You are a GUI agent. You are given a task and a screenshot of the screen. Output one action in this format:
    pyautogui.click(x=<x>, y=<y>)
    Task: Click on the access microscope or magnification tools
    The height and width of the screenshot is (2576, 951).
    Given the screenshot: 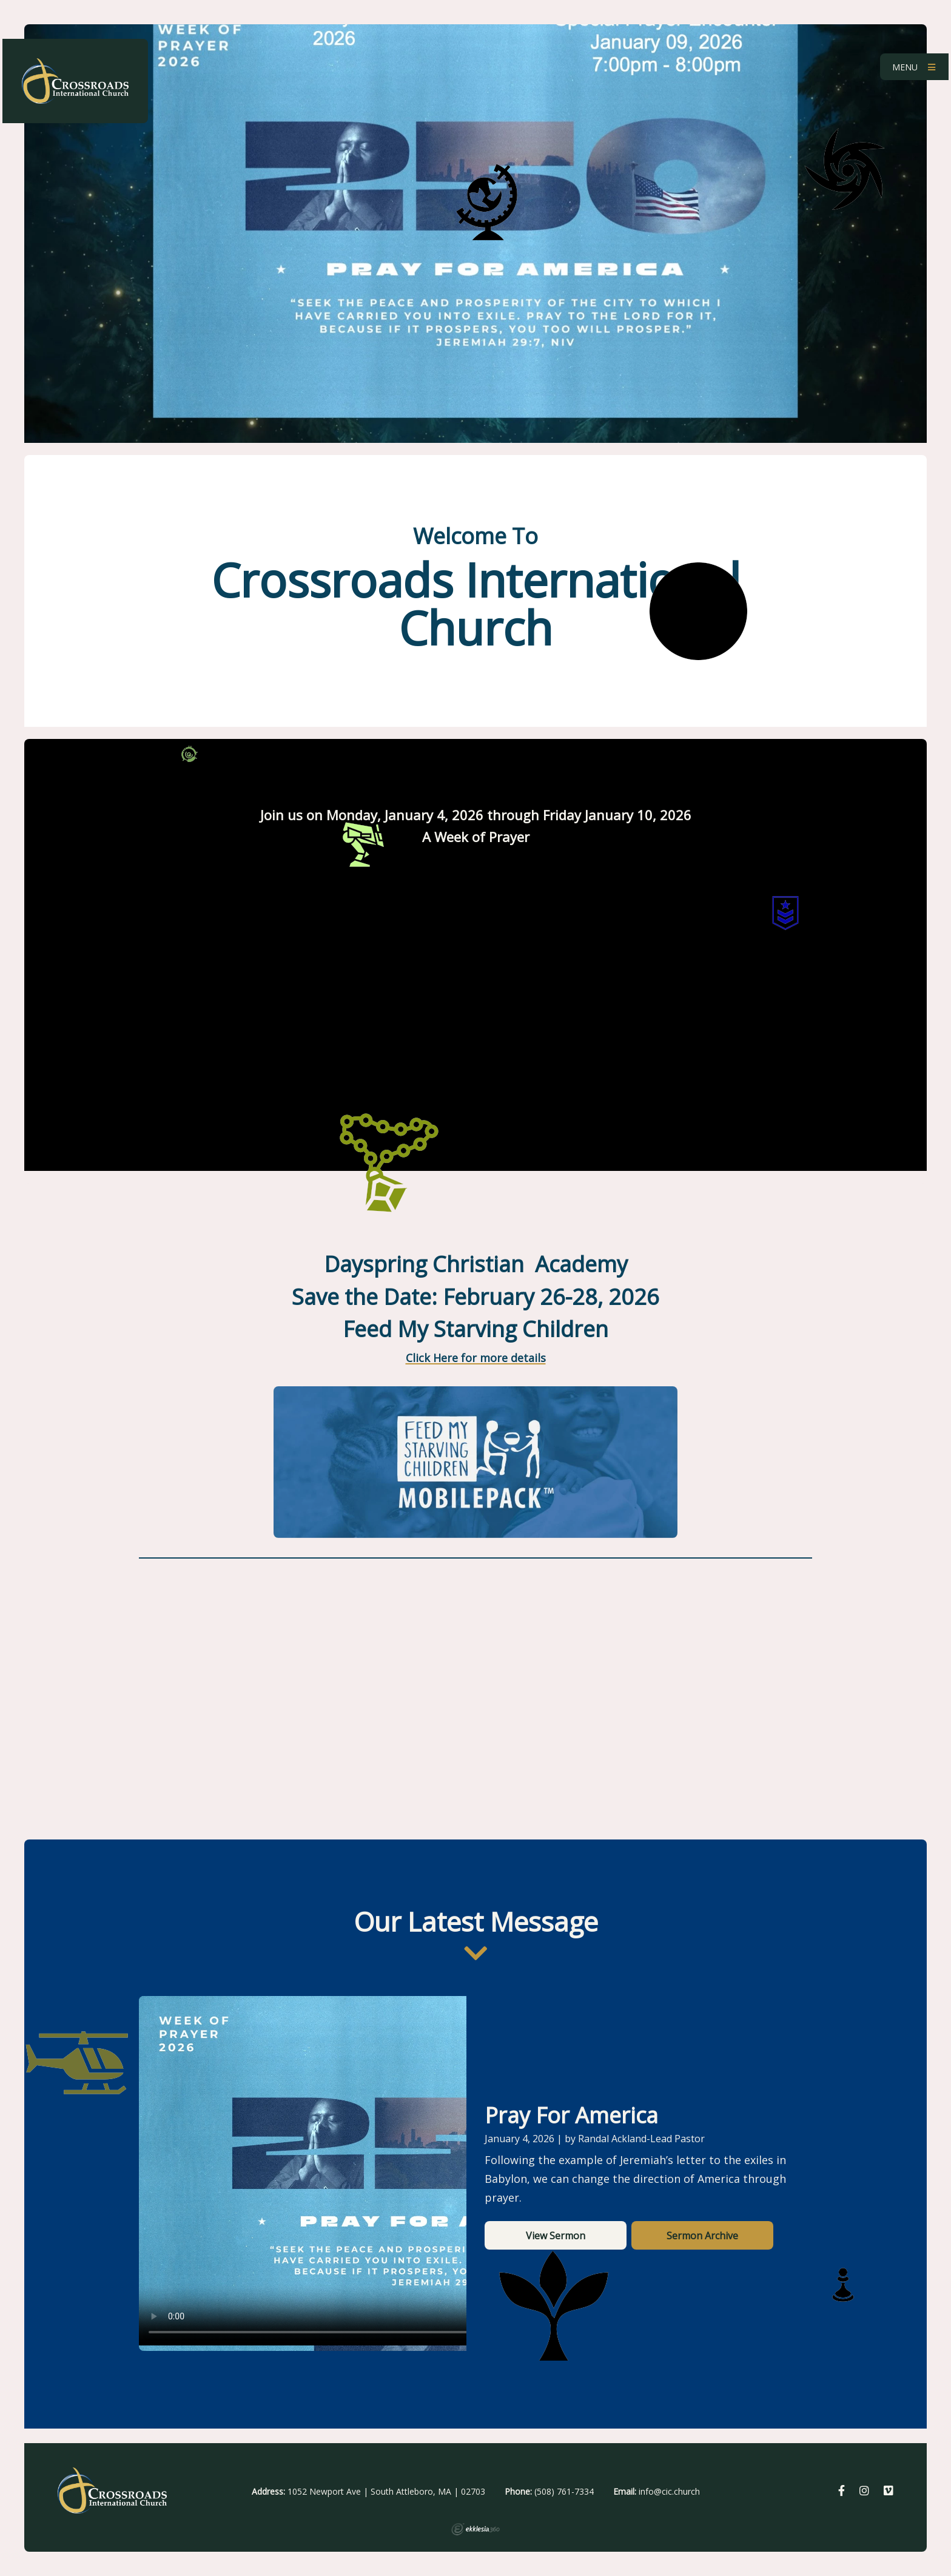 What is the action you would take?
    pyautogui.click(x=189, y=754)
    